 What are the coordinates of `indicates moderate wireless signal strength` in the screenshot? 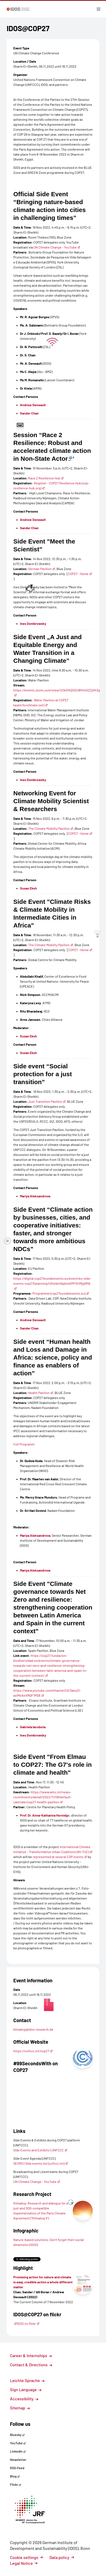 It's located at (97, 933).